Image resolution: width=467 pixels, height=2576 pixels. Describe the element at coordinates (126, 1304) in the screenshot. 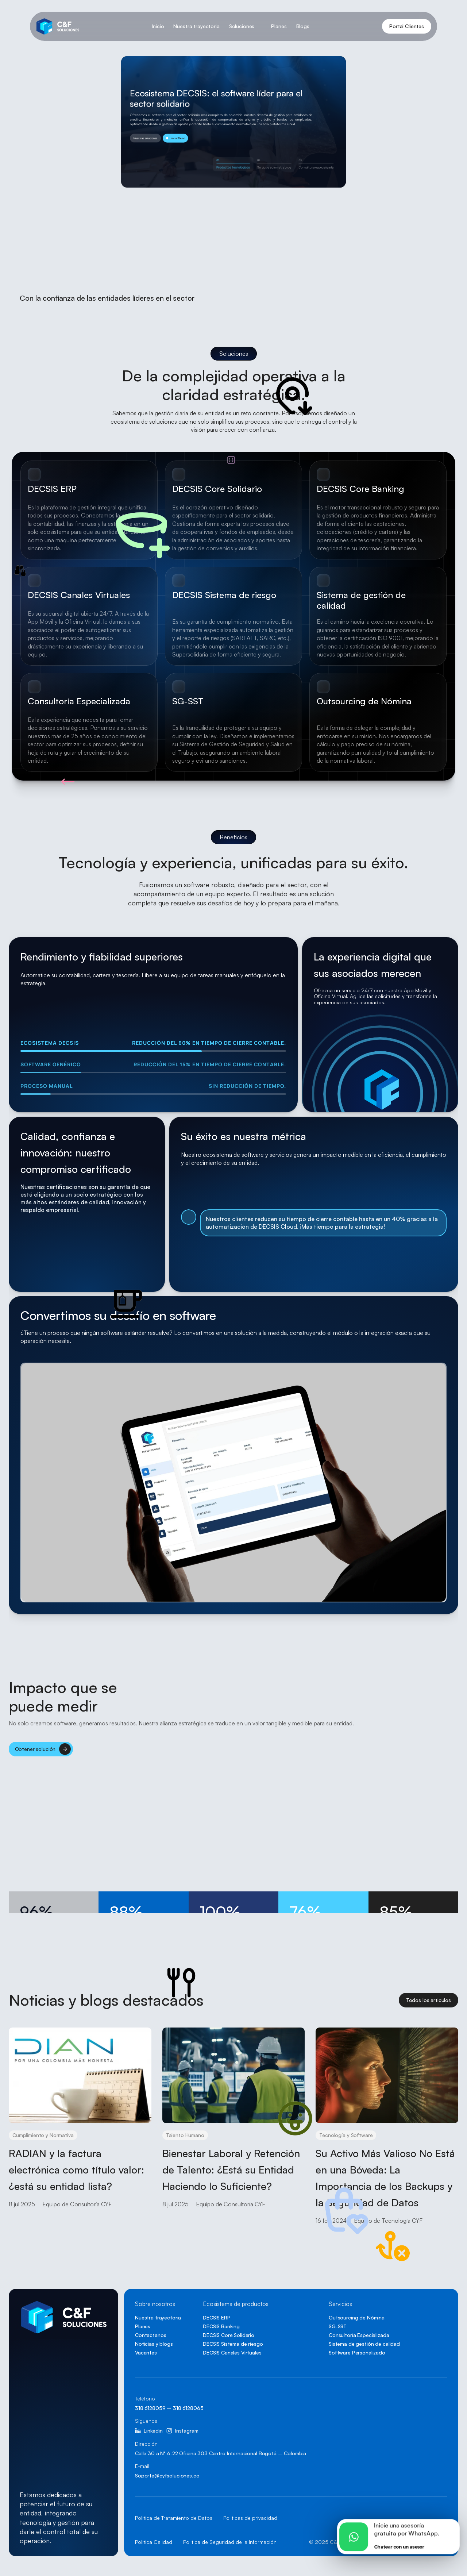

I see `access food and beverage emoji category` at that location.